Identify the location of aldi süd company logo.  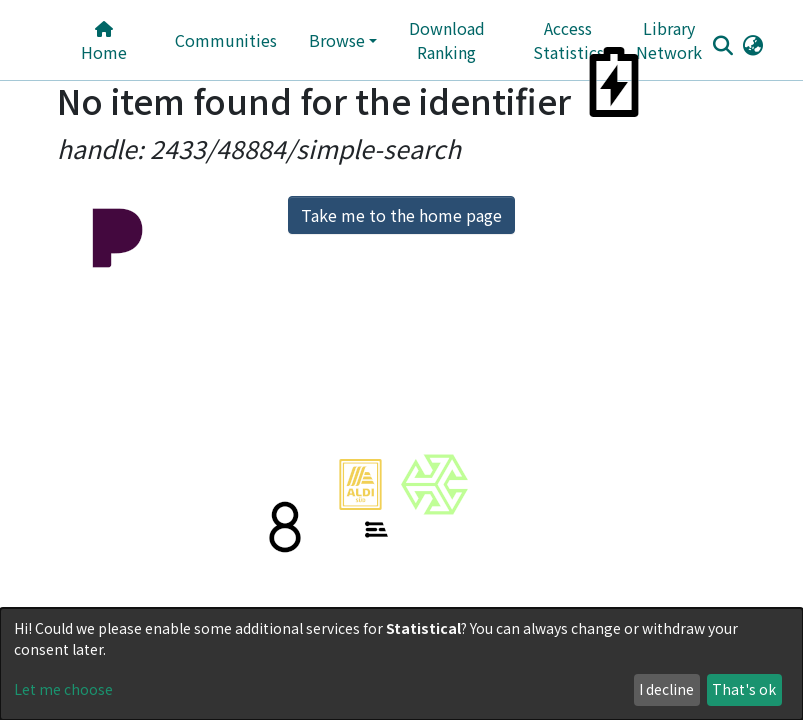
(360, 484).